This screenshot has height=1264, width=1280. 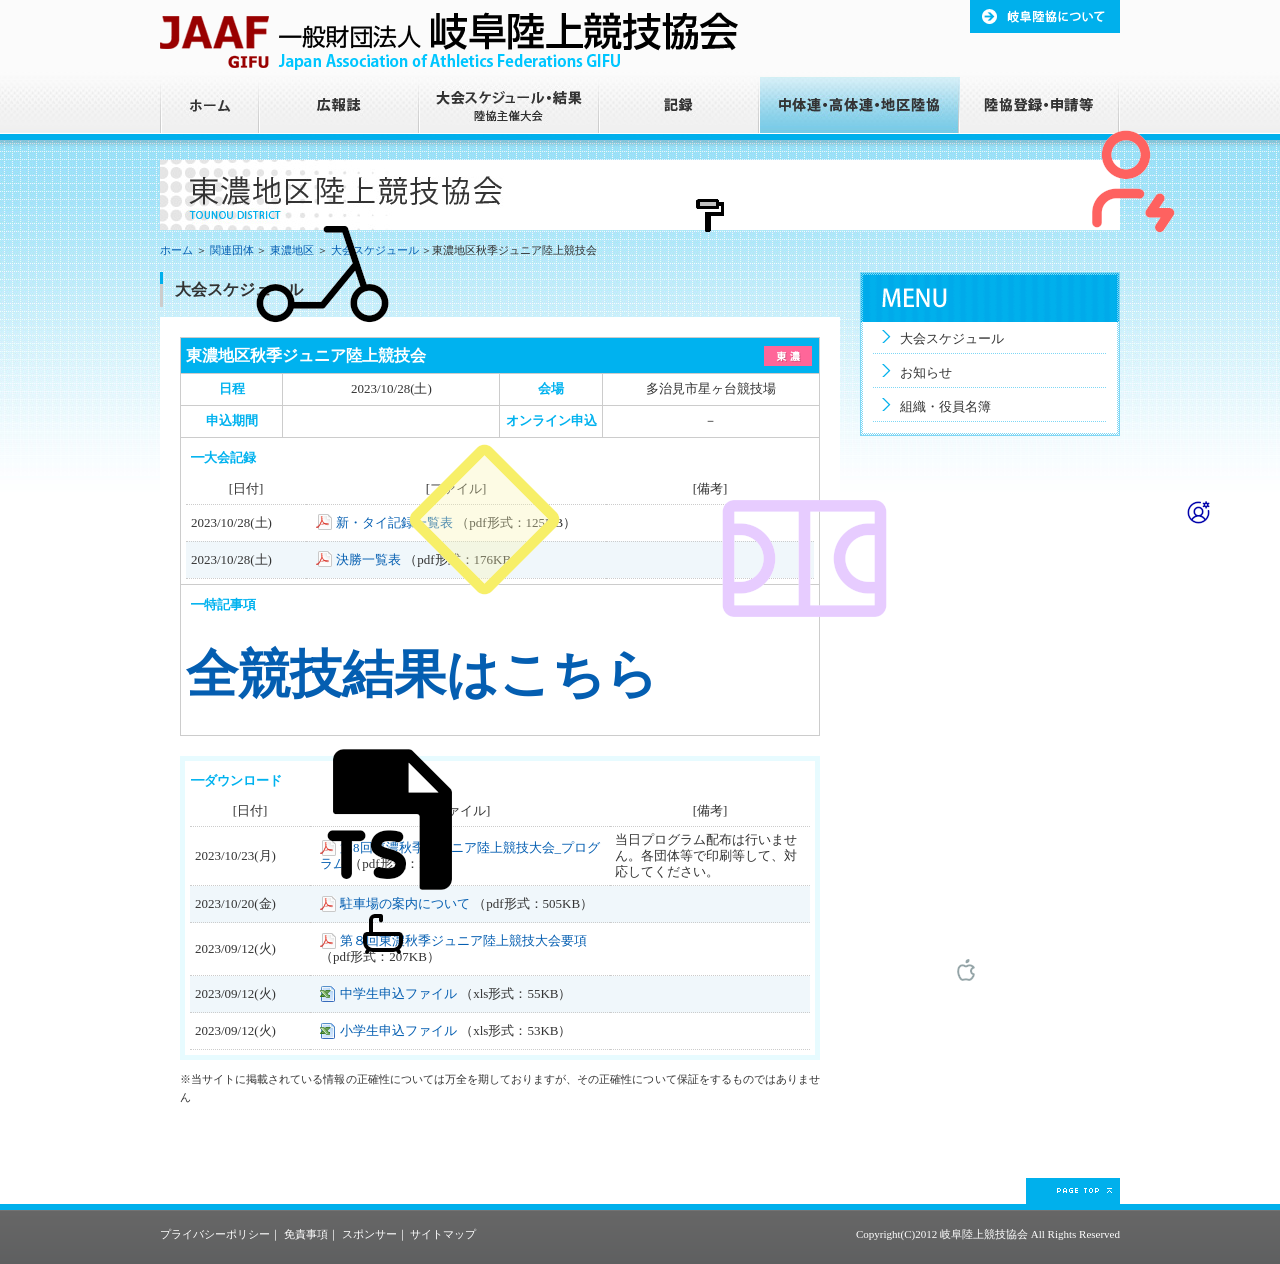 I want to click on user account with quick actions, so click(x=1126, y=179).